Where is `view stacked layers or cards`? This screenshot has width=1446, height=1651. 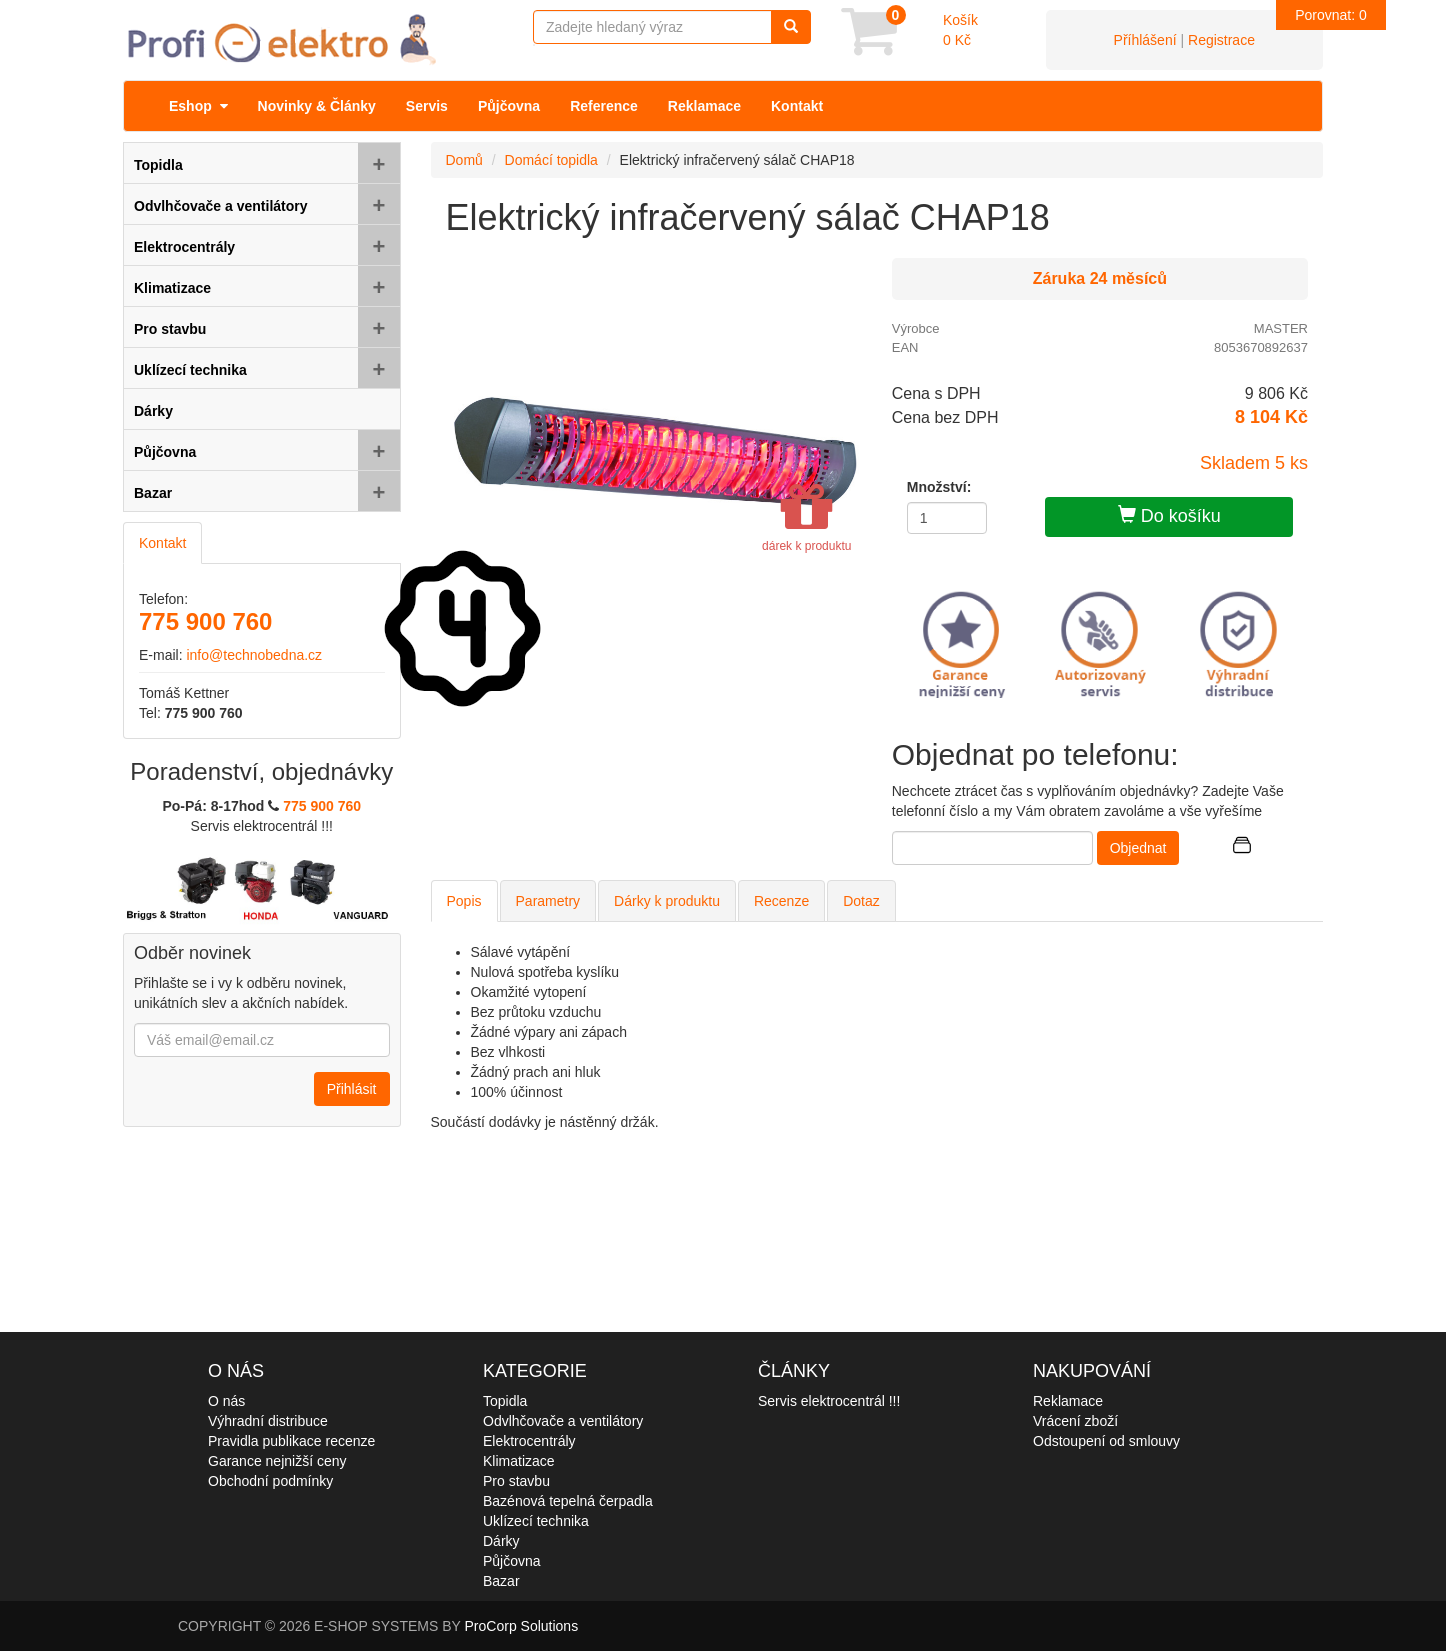
view stacked layers or cards is located at coordinates (1242, 845).